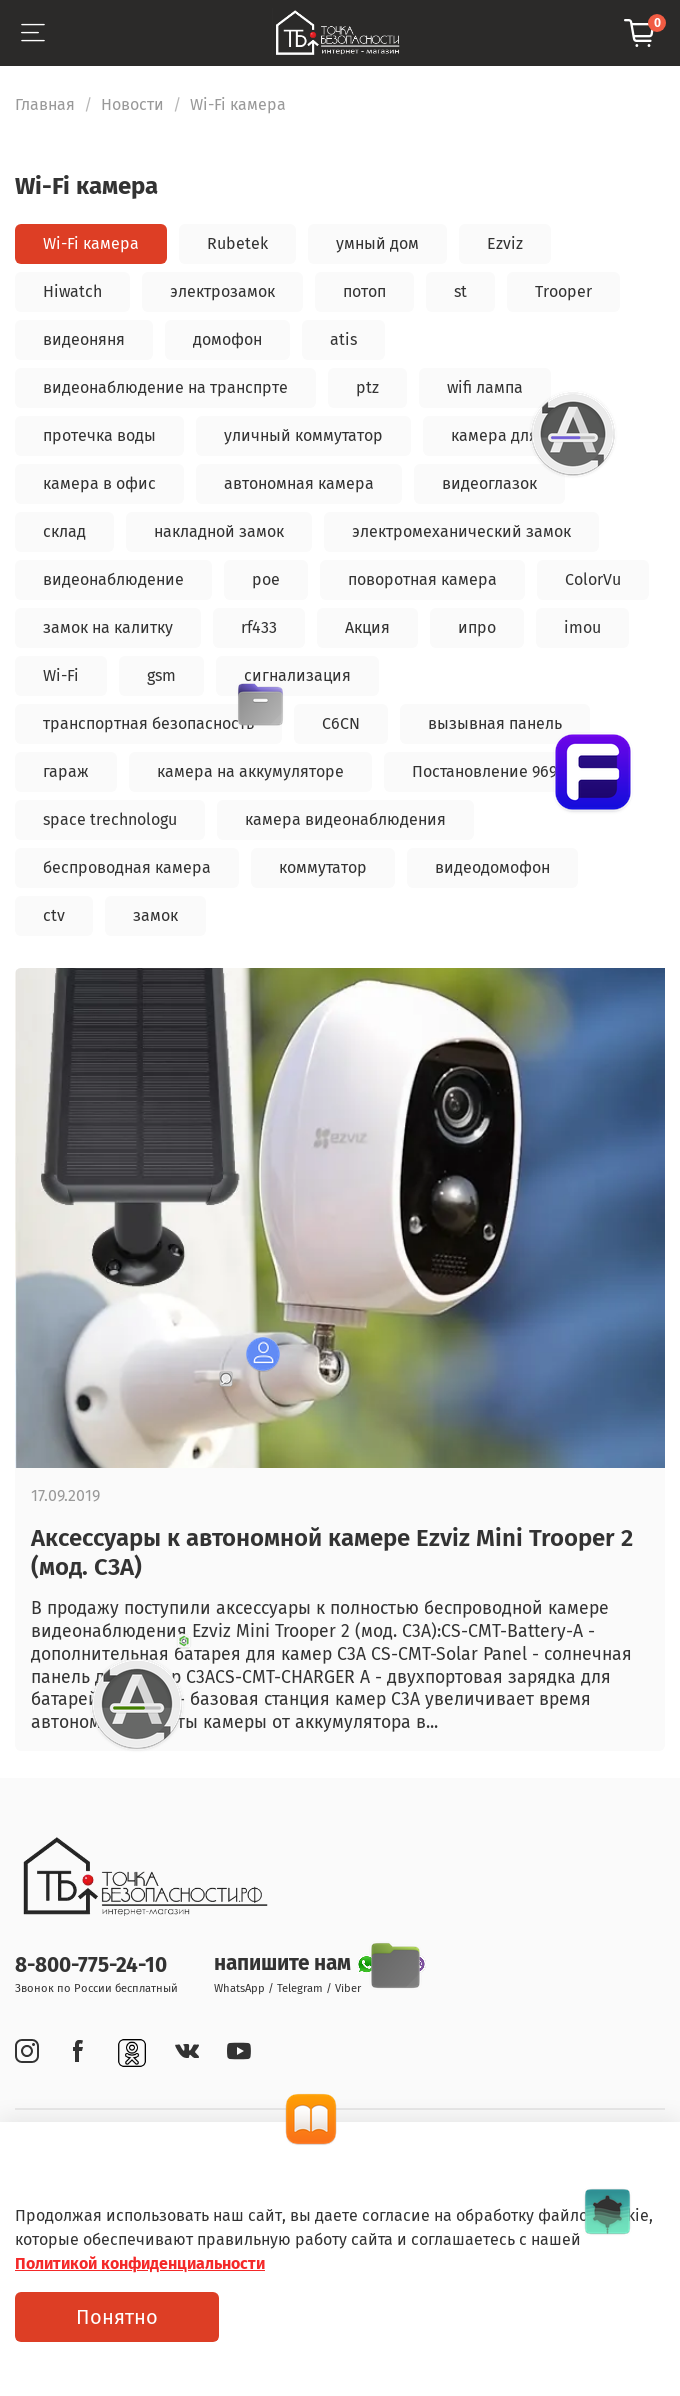 The height and width of the screenshot is (2396, 680). I want to click on check for available software updates, so click(573, 434).